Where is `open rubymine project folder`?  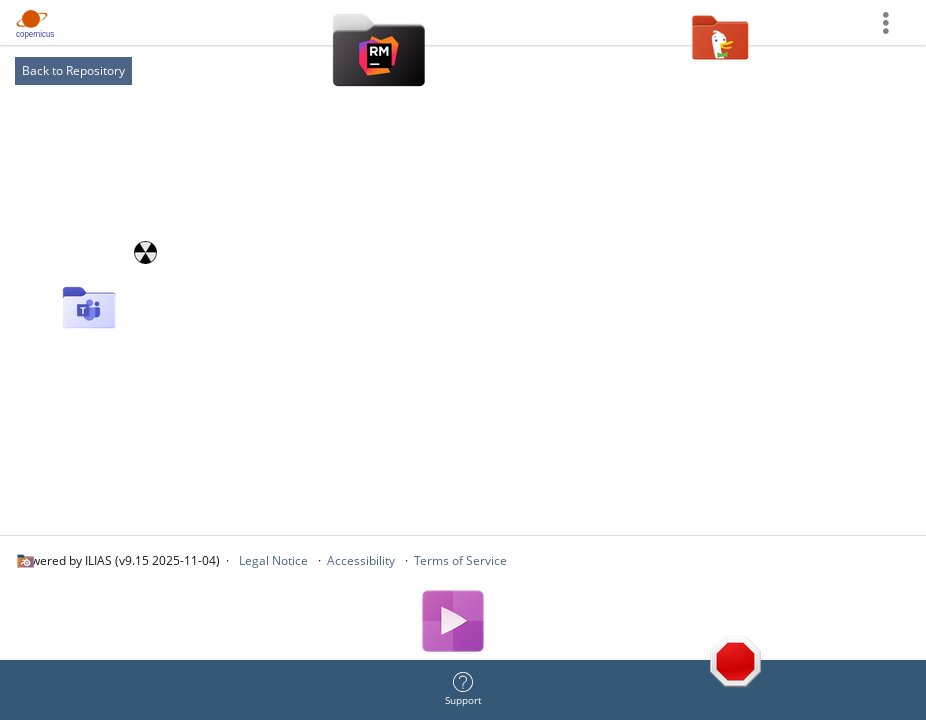 open rubymine project folder is located at coordinates (378, 52).